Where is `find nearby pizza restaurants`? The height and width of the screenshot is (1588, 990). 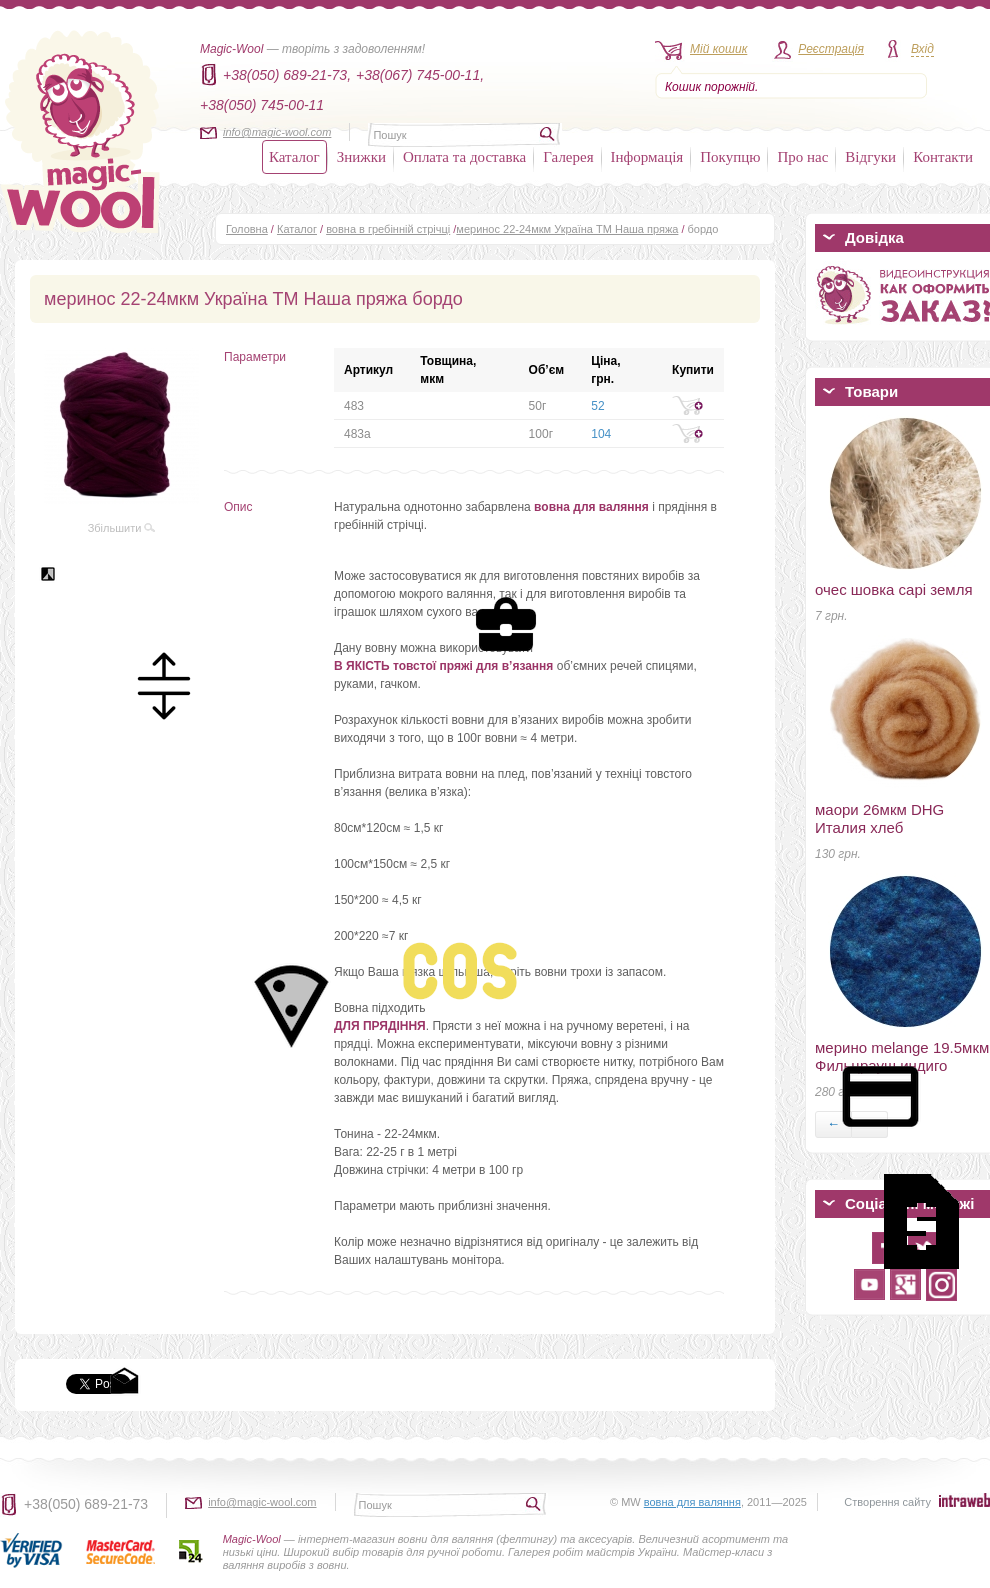 find nearby pizza restaurants is located at coordinates (291, 1006).